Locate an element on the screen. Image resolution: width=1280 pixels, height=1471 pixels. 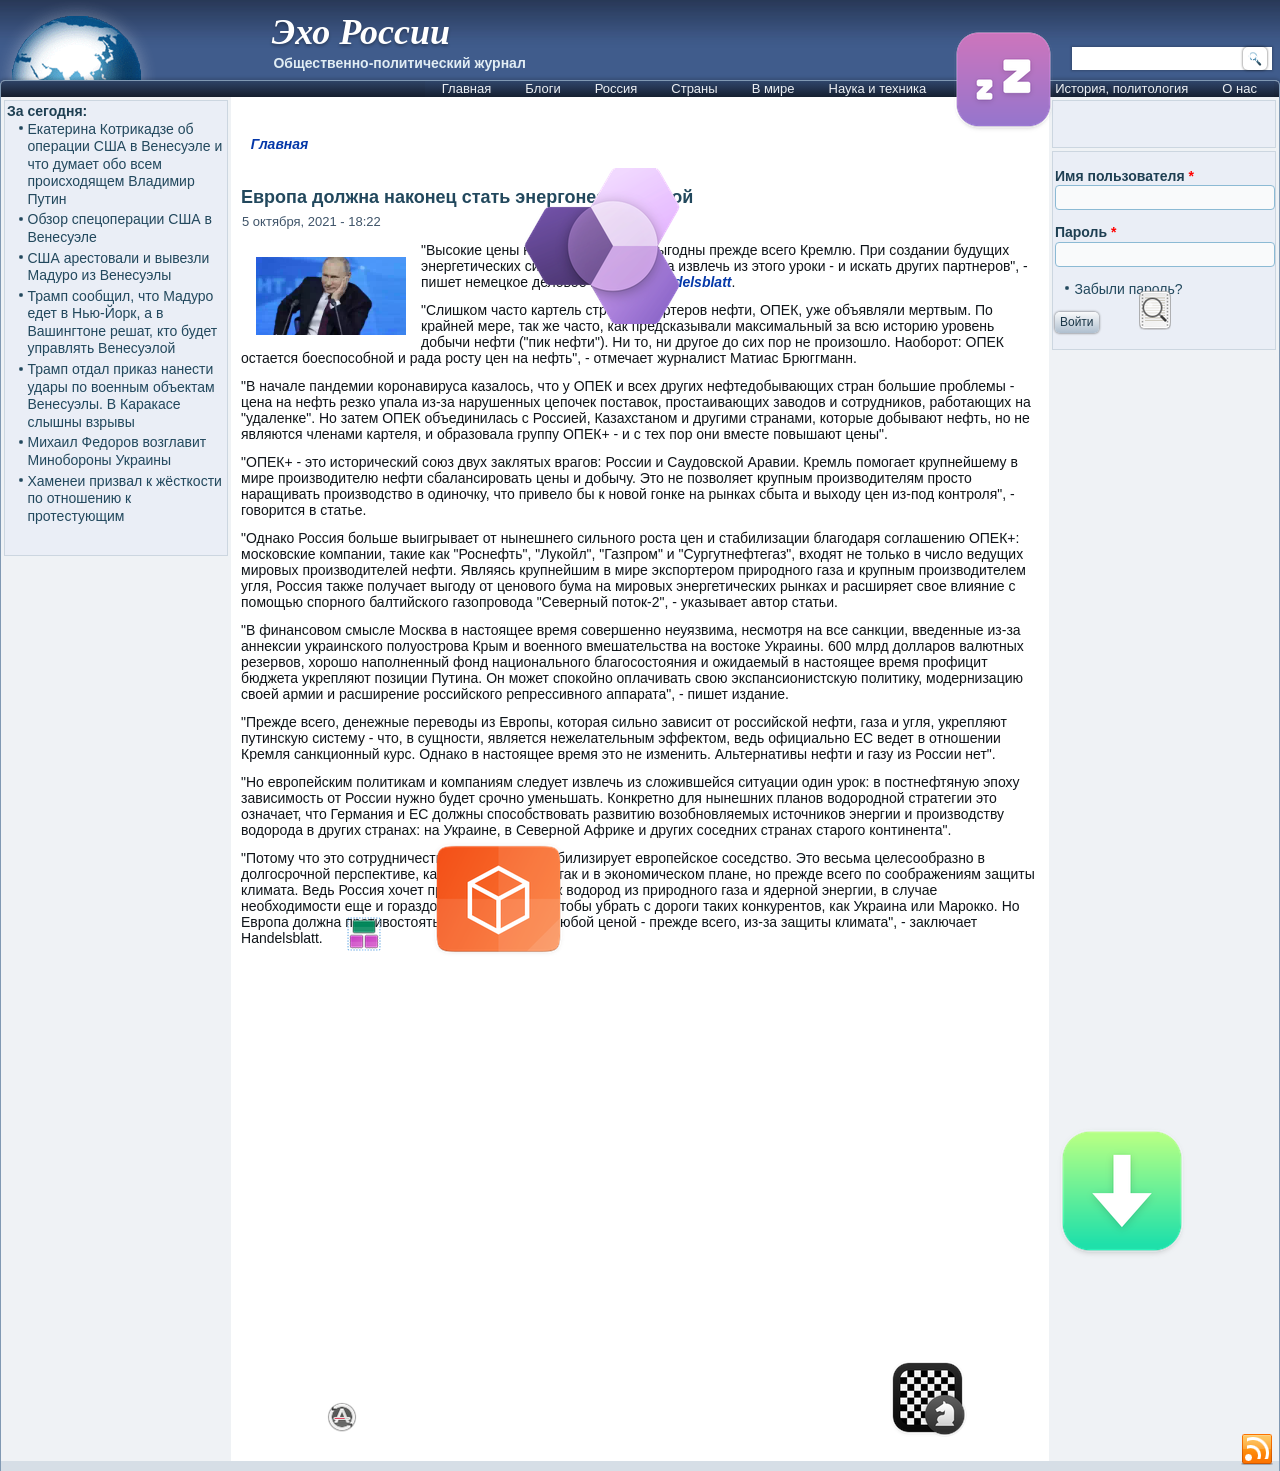
open the log viewer application is located at coordinates (1155, 310).